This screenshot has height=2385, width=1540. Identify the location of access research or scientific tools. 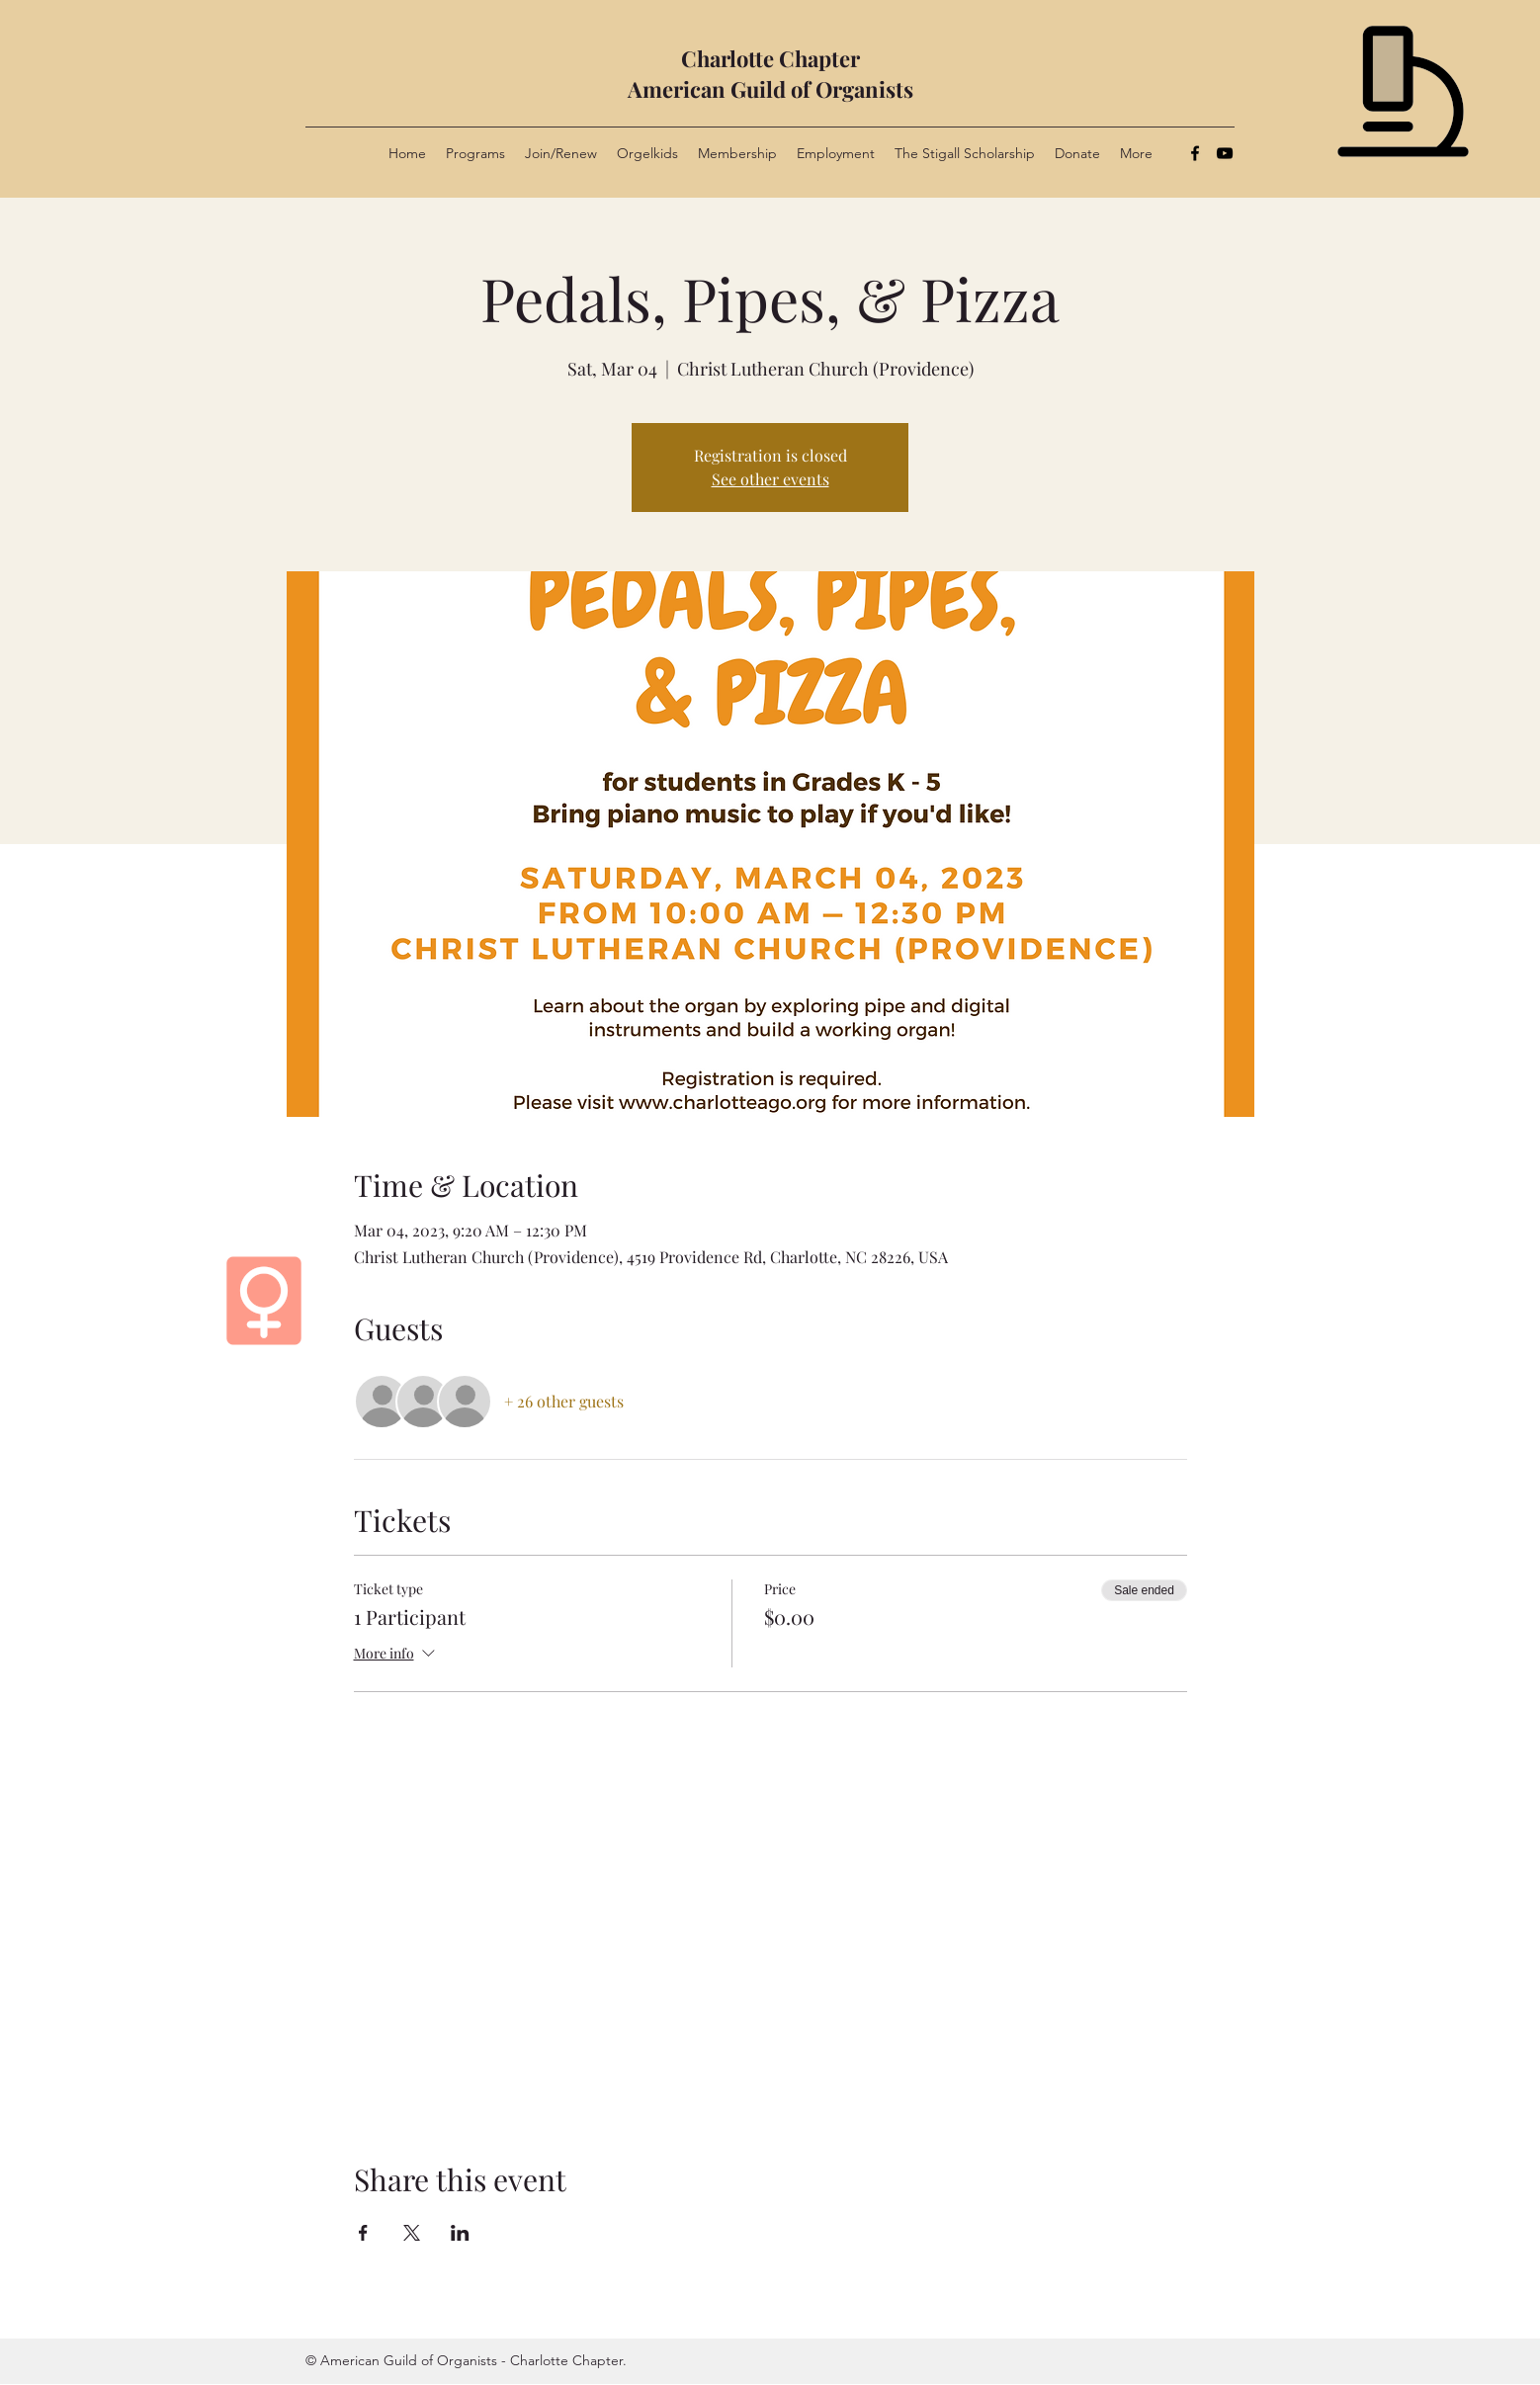
(1403, 96).